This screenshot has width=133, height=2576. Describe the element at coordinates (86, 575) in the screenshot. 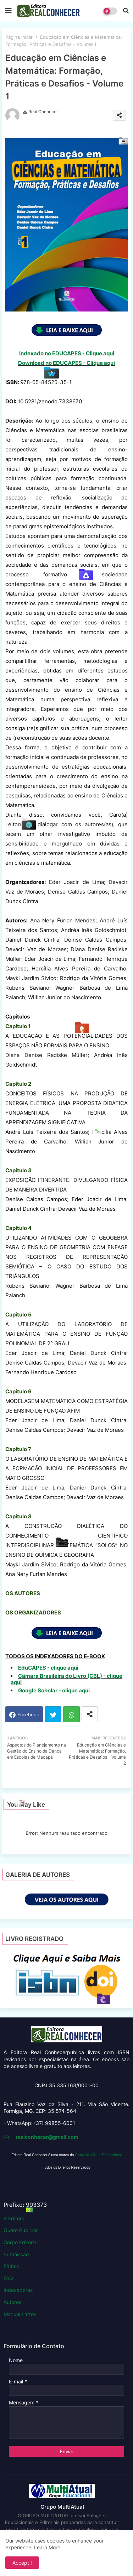

I see `open adonis project folder` at that location.